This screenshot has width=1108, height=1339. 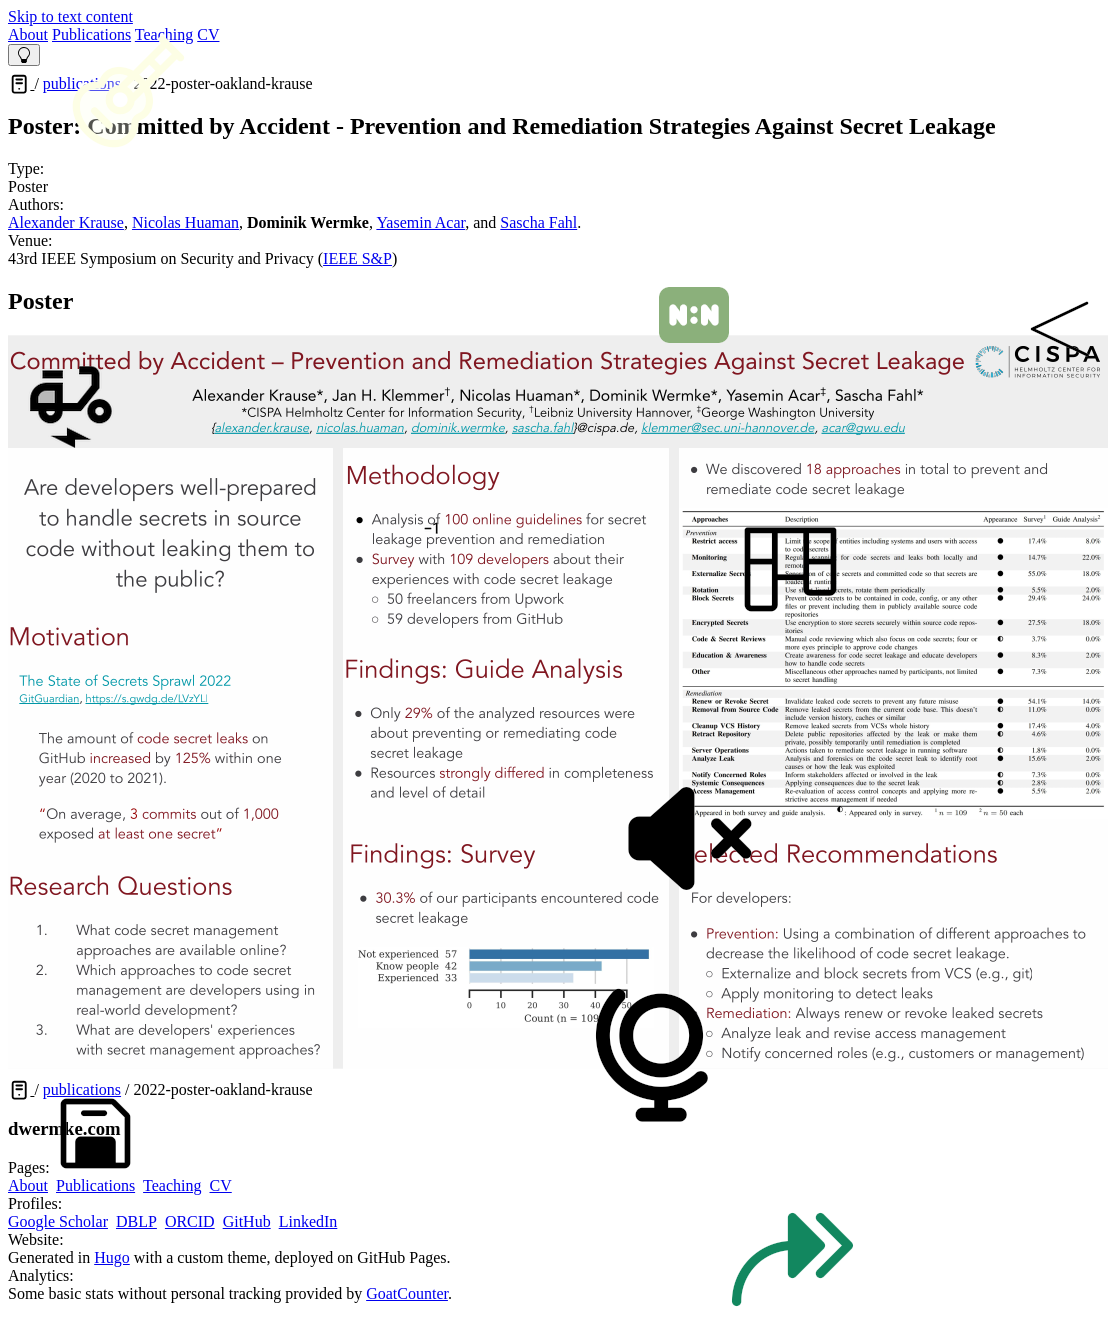 What do you see at coordinates (694, 838) in the screenshot?
I see `mute audio` at bounding box center [694, 838].